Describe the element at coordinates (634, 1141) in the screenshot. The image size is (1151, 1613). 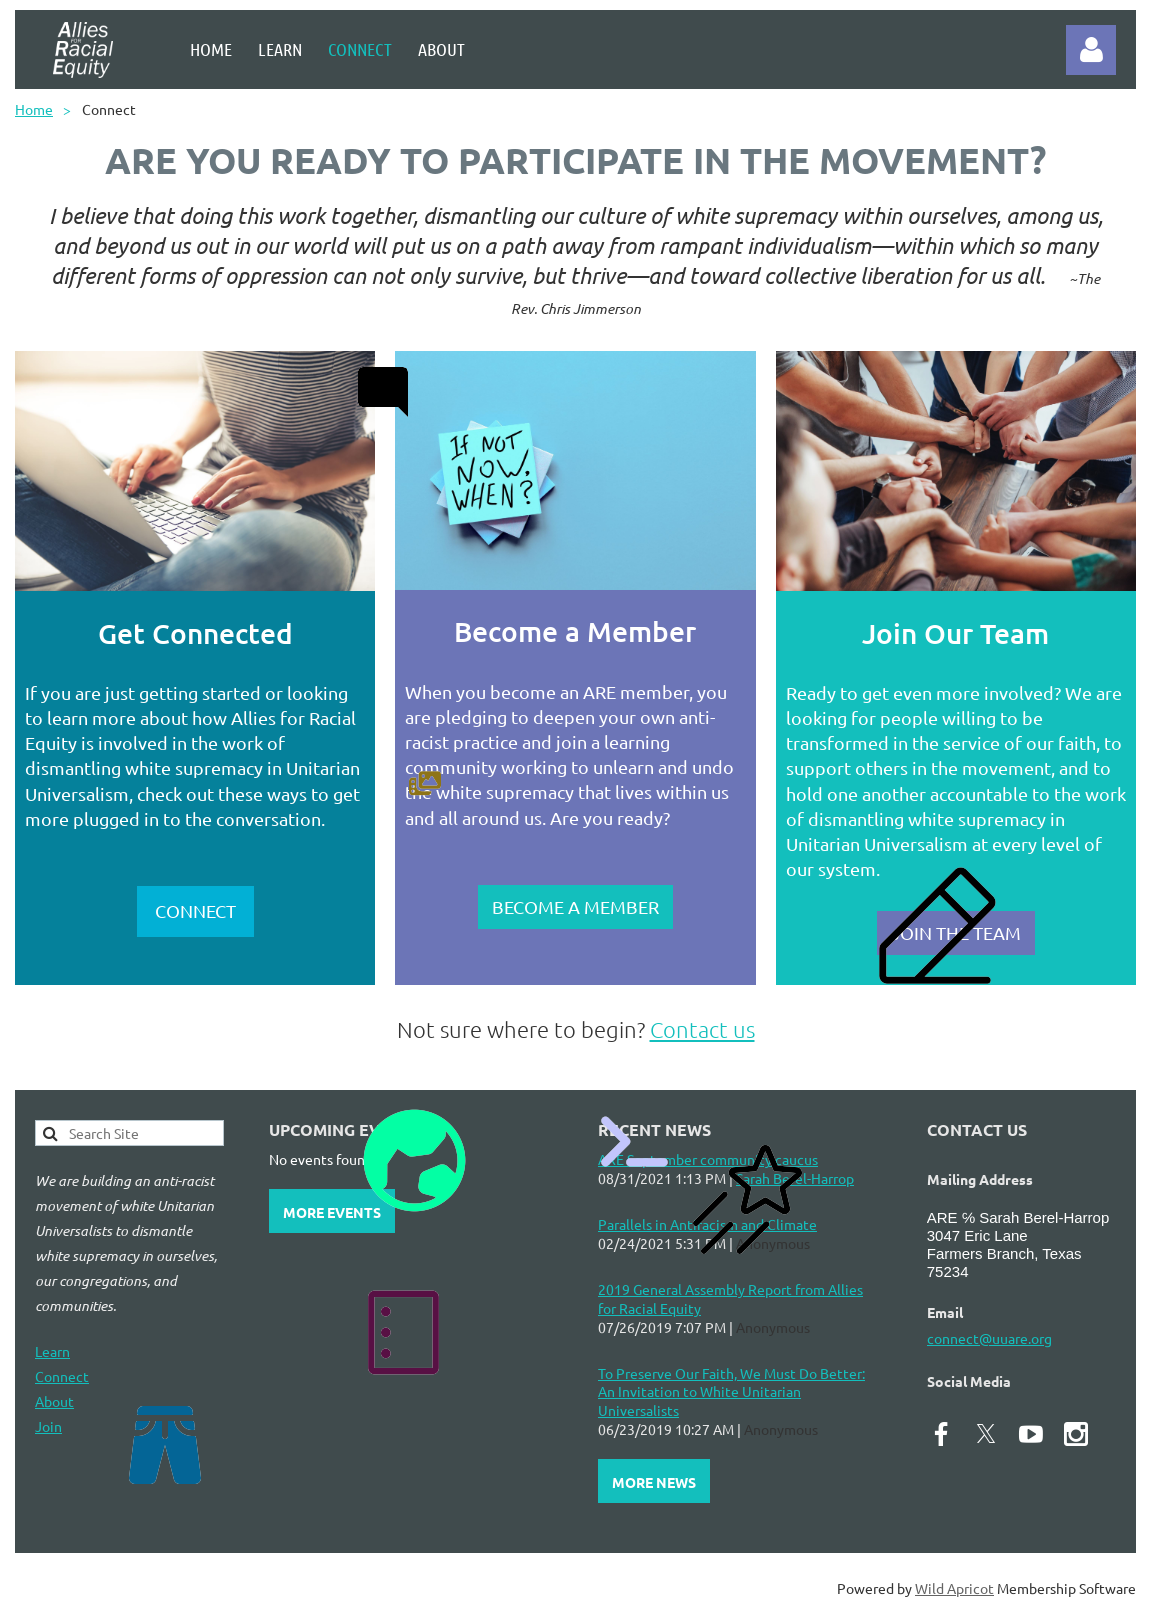
I see `open the command line terminal` at that location.